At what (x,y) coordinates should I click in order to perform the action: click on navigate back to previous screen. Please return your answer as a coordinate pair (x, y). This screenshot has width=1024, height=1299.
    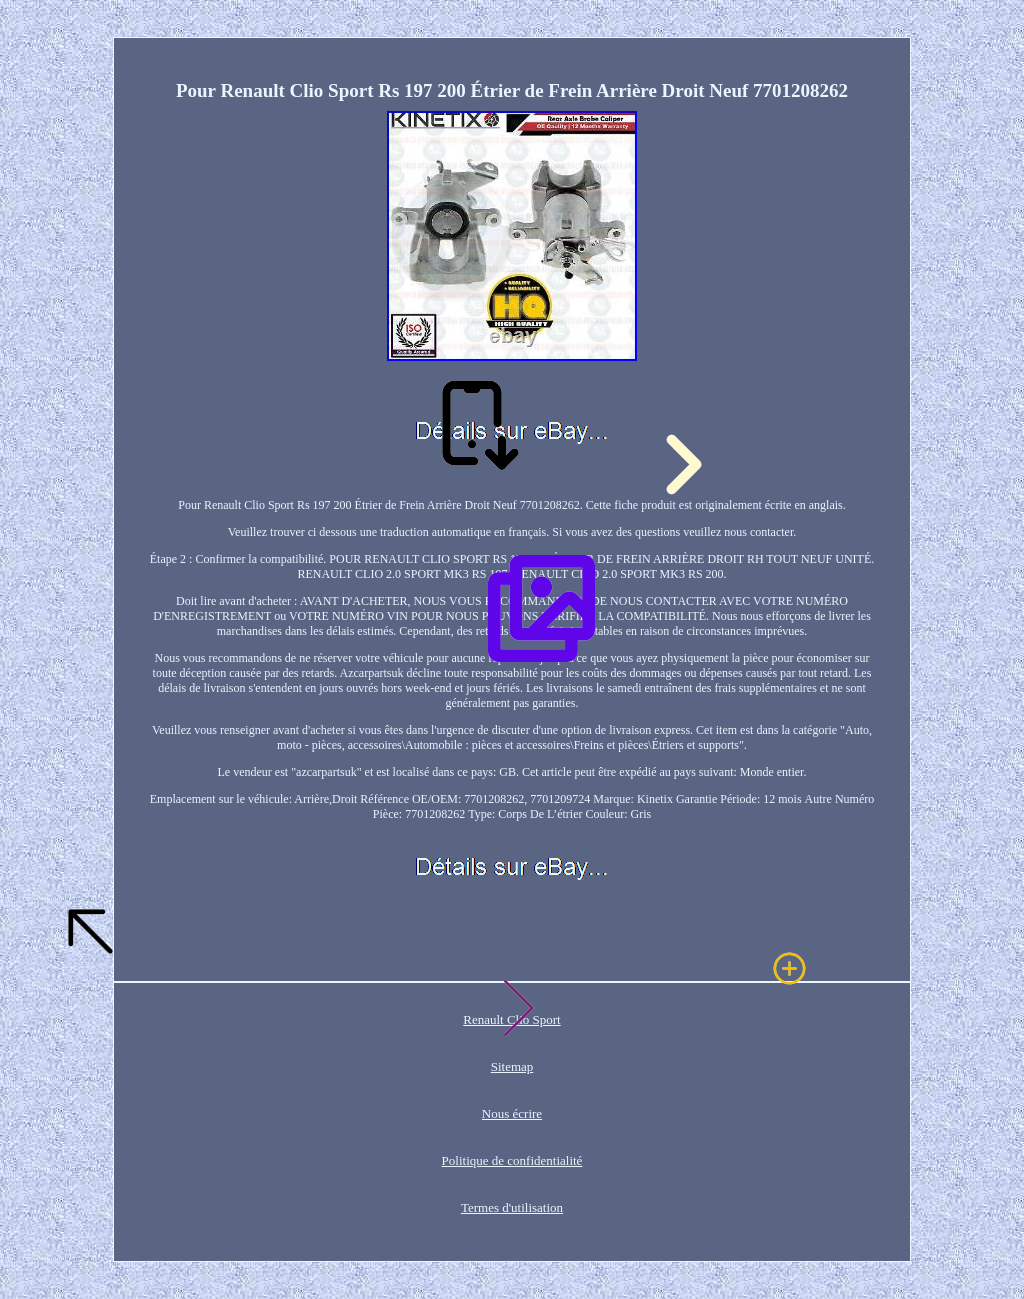
    Looking at the image, I should click on (90, 931).